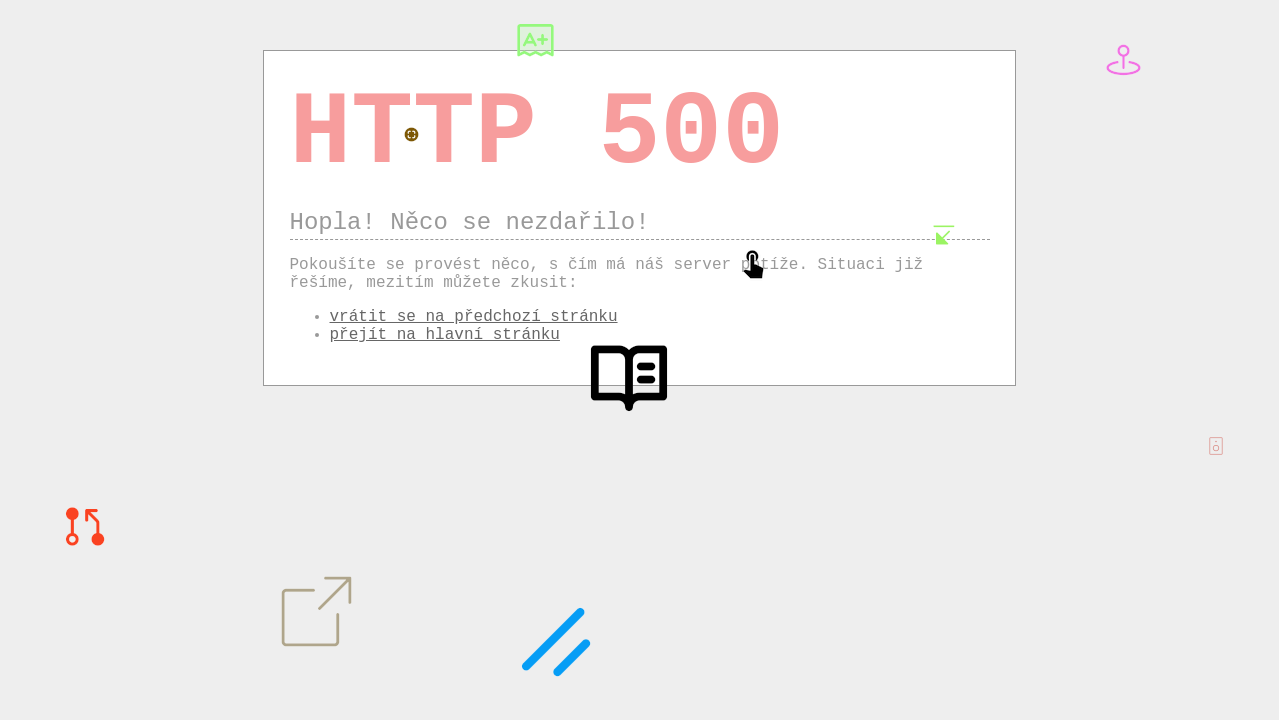  What do you see at coordinates (316, 611) in the screenshot?
I see `open link in new window or tab` at bounding box center [316, 611].